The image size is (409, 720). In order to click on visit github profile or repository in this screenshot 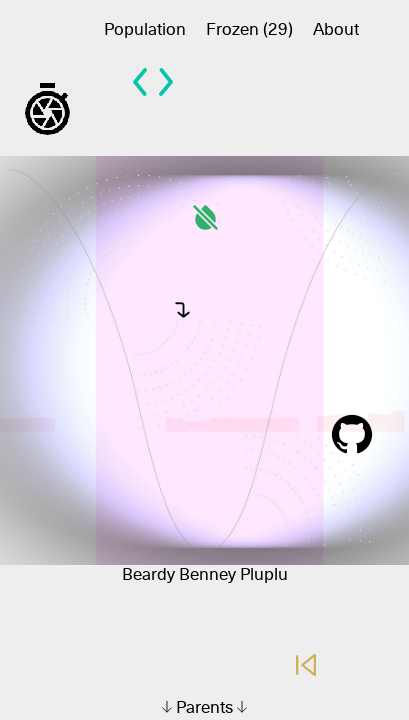, I will do `click(352, 435)`.